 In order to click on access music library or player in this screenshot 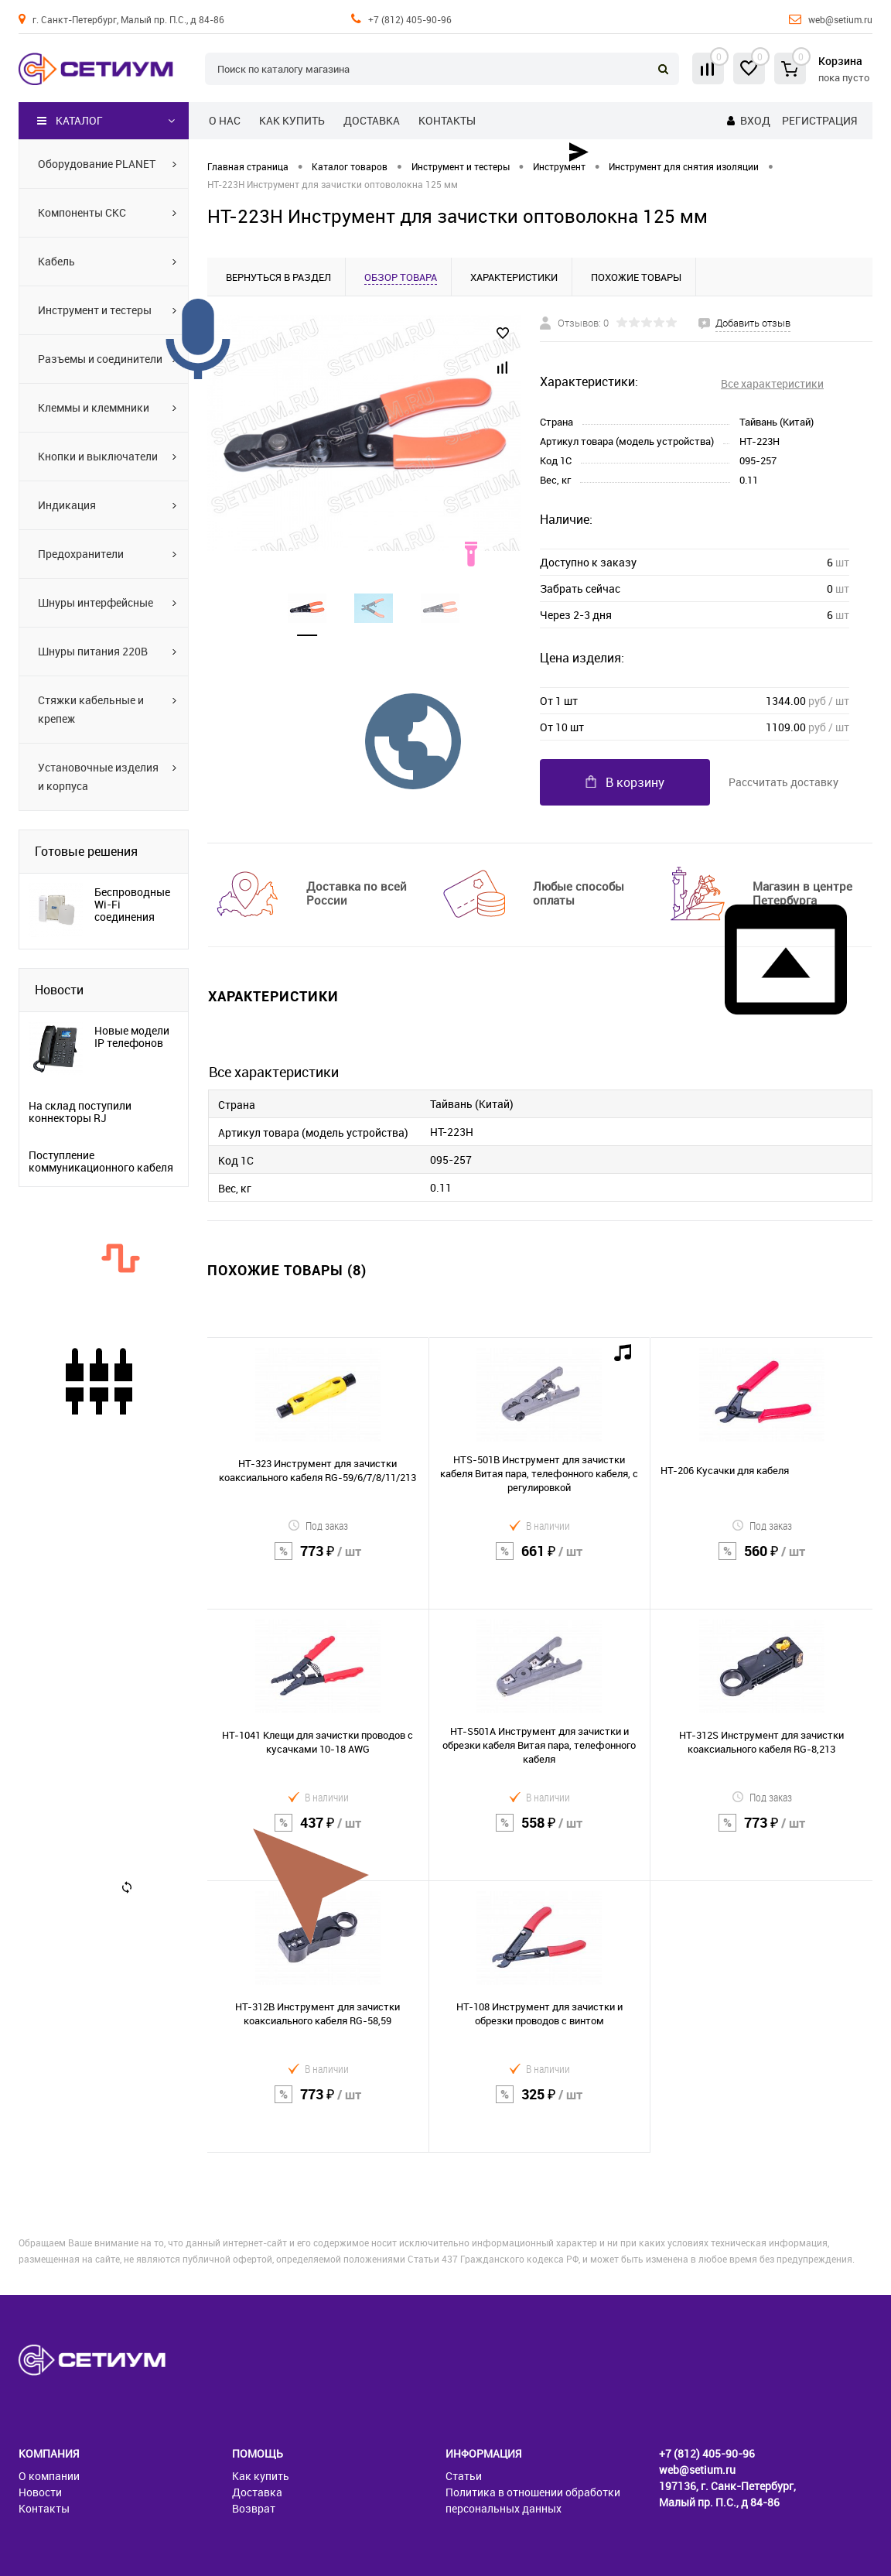, I will do `click(623, 1353)`.